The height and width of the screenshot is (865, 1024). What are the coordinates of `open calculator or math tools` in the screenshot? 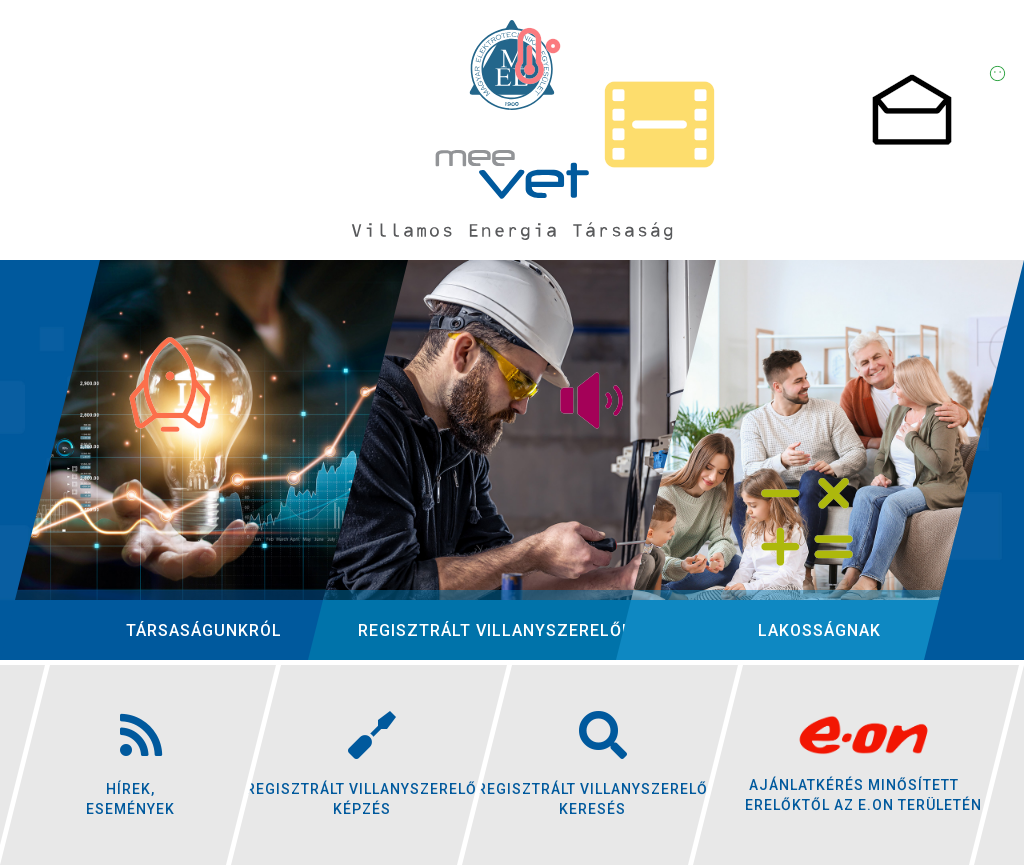 It's located at (807, 520).